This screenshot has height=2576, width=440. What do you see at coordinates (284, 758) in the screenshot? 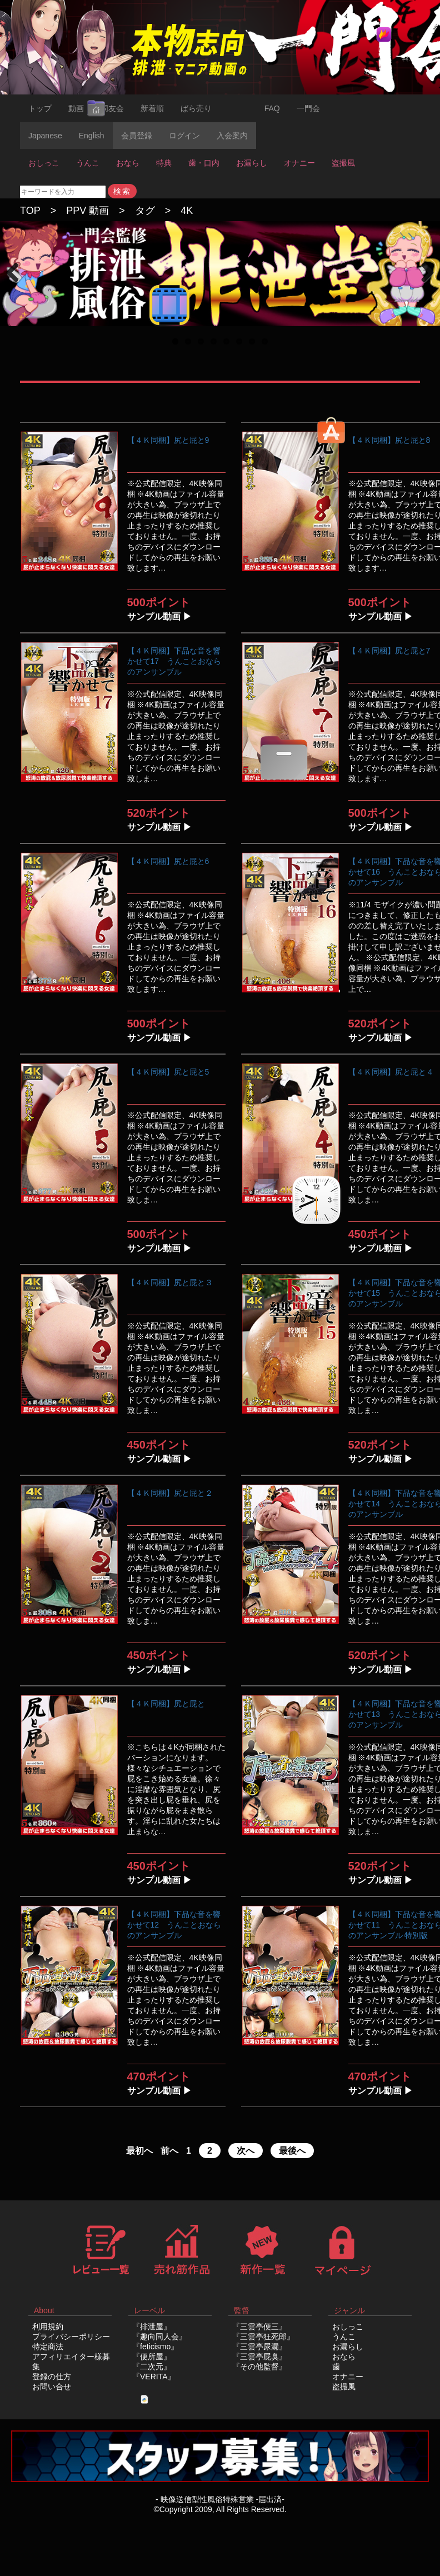
I see `open the file manager application` at bounding box center [284, 758].